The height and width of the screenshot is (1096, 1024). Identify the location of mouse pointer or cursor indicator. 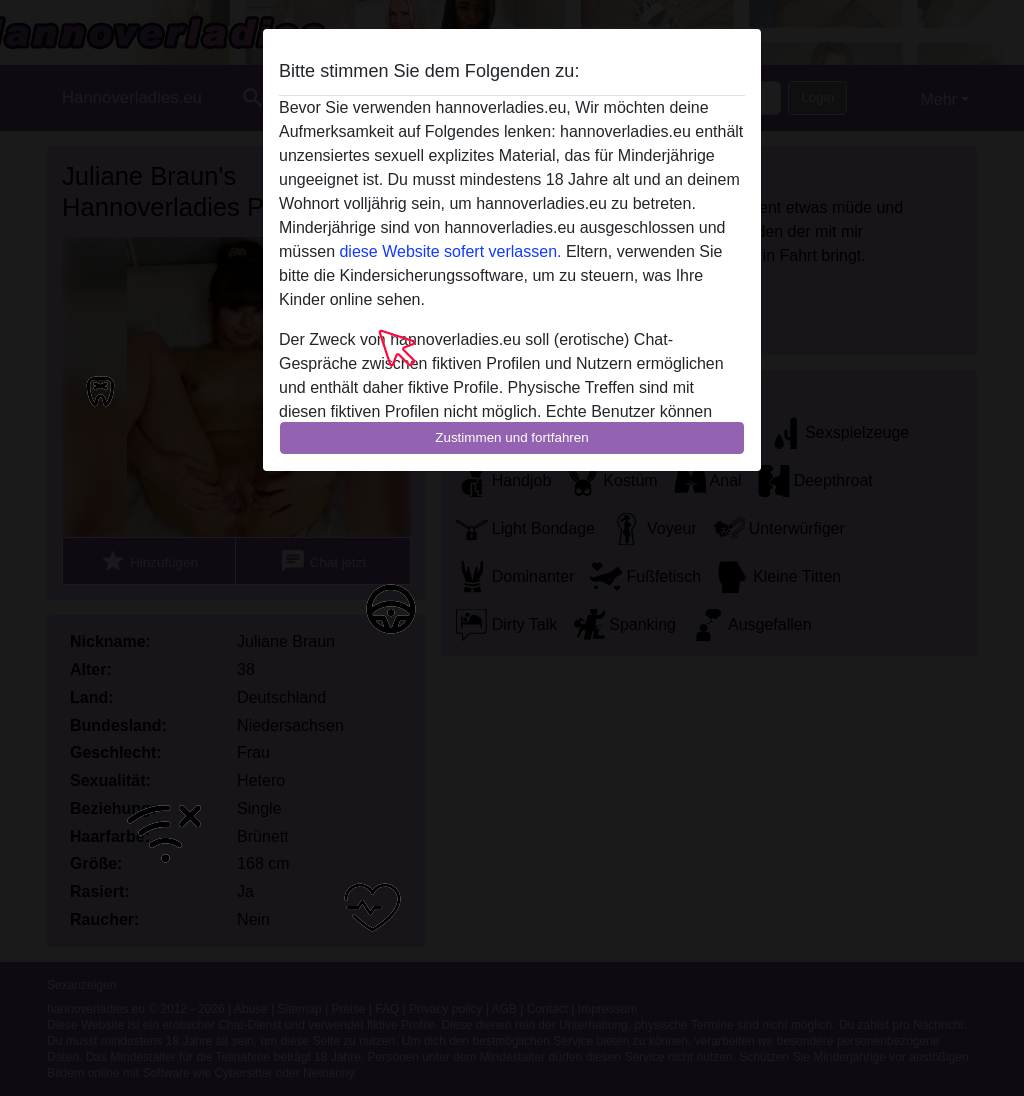
(397, 348).